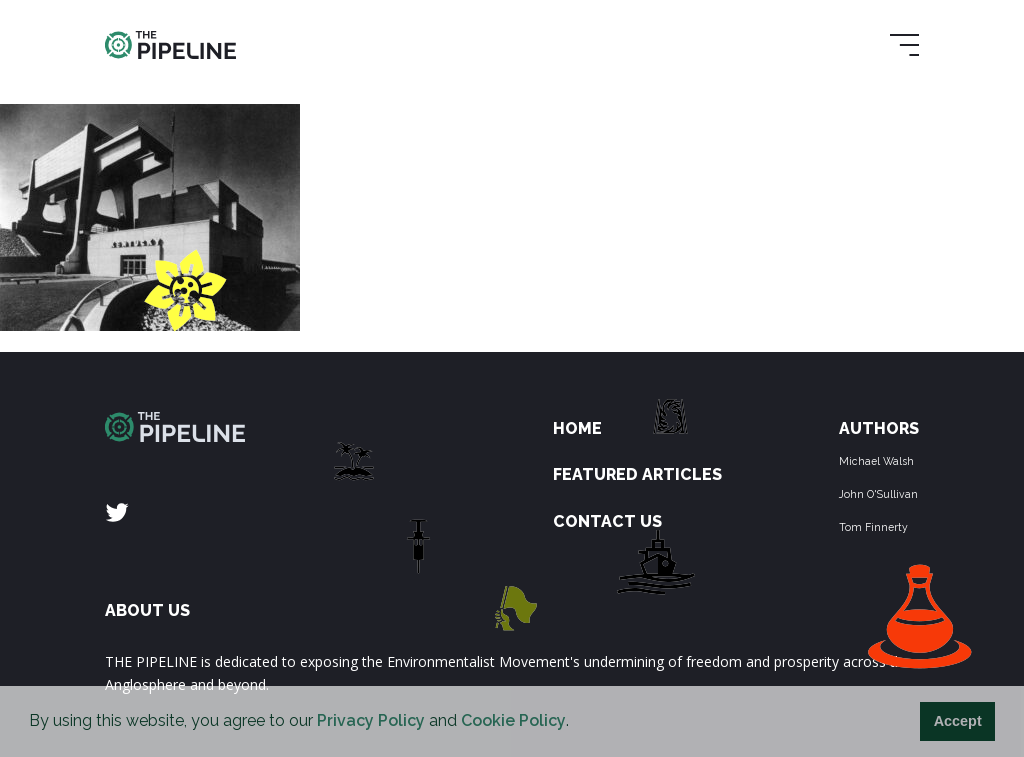 The height and width of the screenshot is (757, 1024). What do you see at coordinates (185, 290) in the screenshot?
I see `decorative flower element for game UI` at bounding box center [185, 290].